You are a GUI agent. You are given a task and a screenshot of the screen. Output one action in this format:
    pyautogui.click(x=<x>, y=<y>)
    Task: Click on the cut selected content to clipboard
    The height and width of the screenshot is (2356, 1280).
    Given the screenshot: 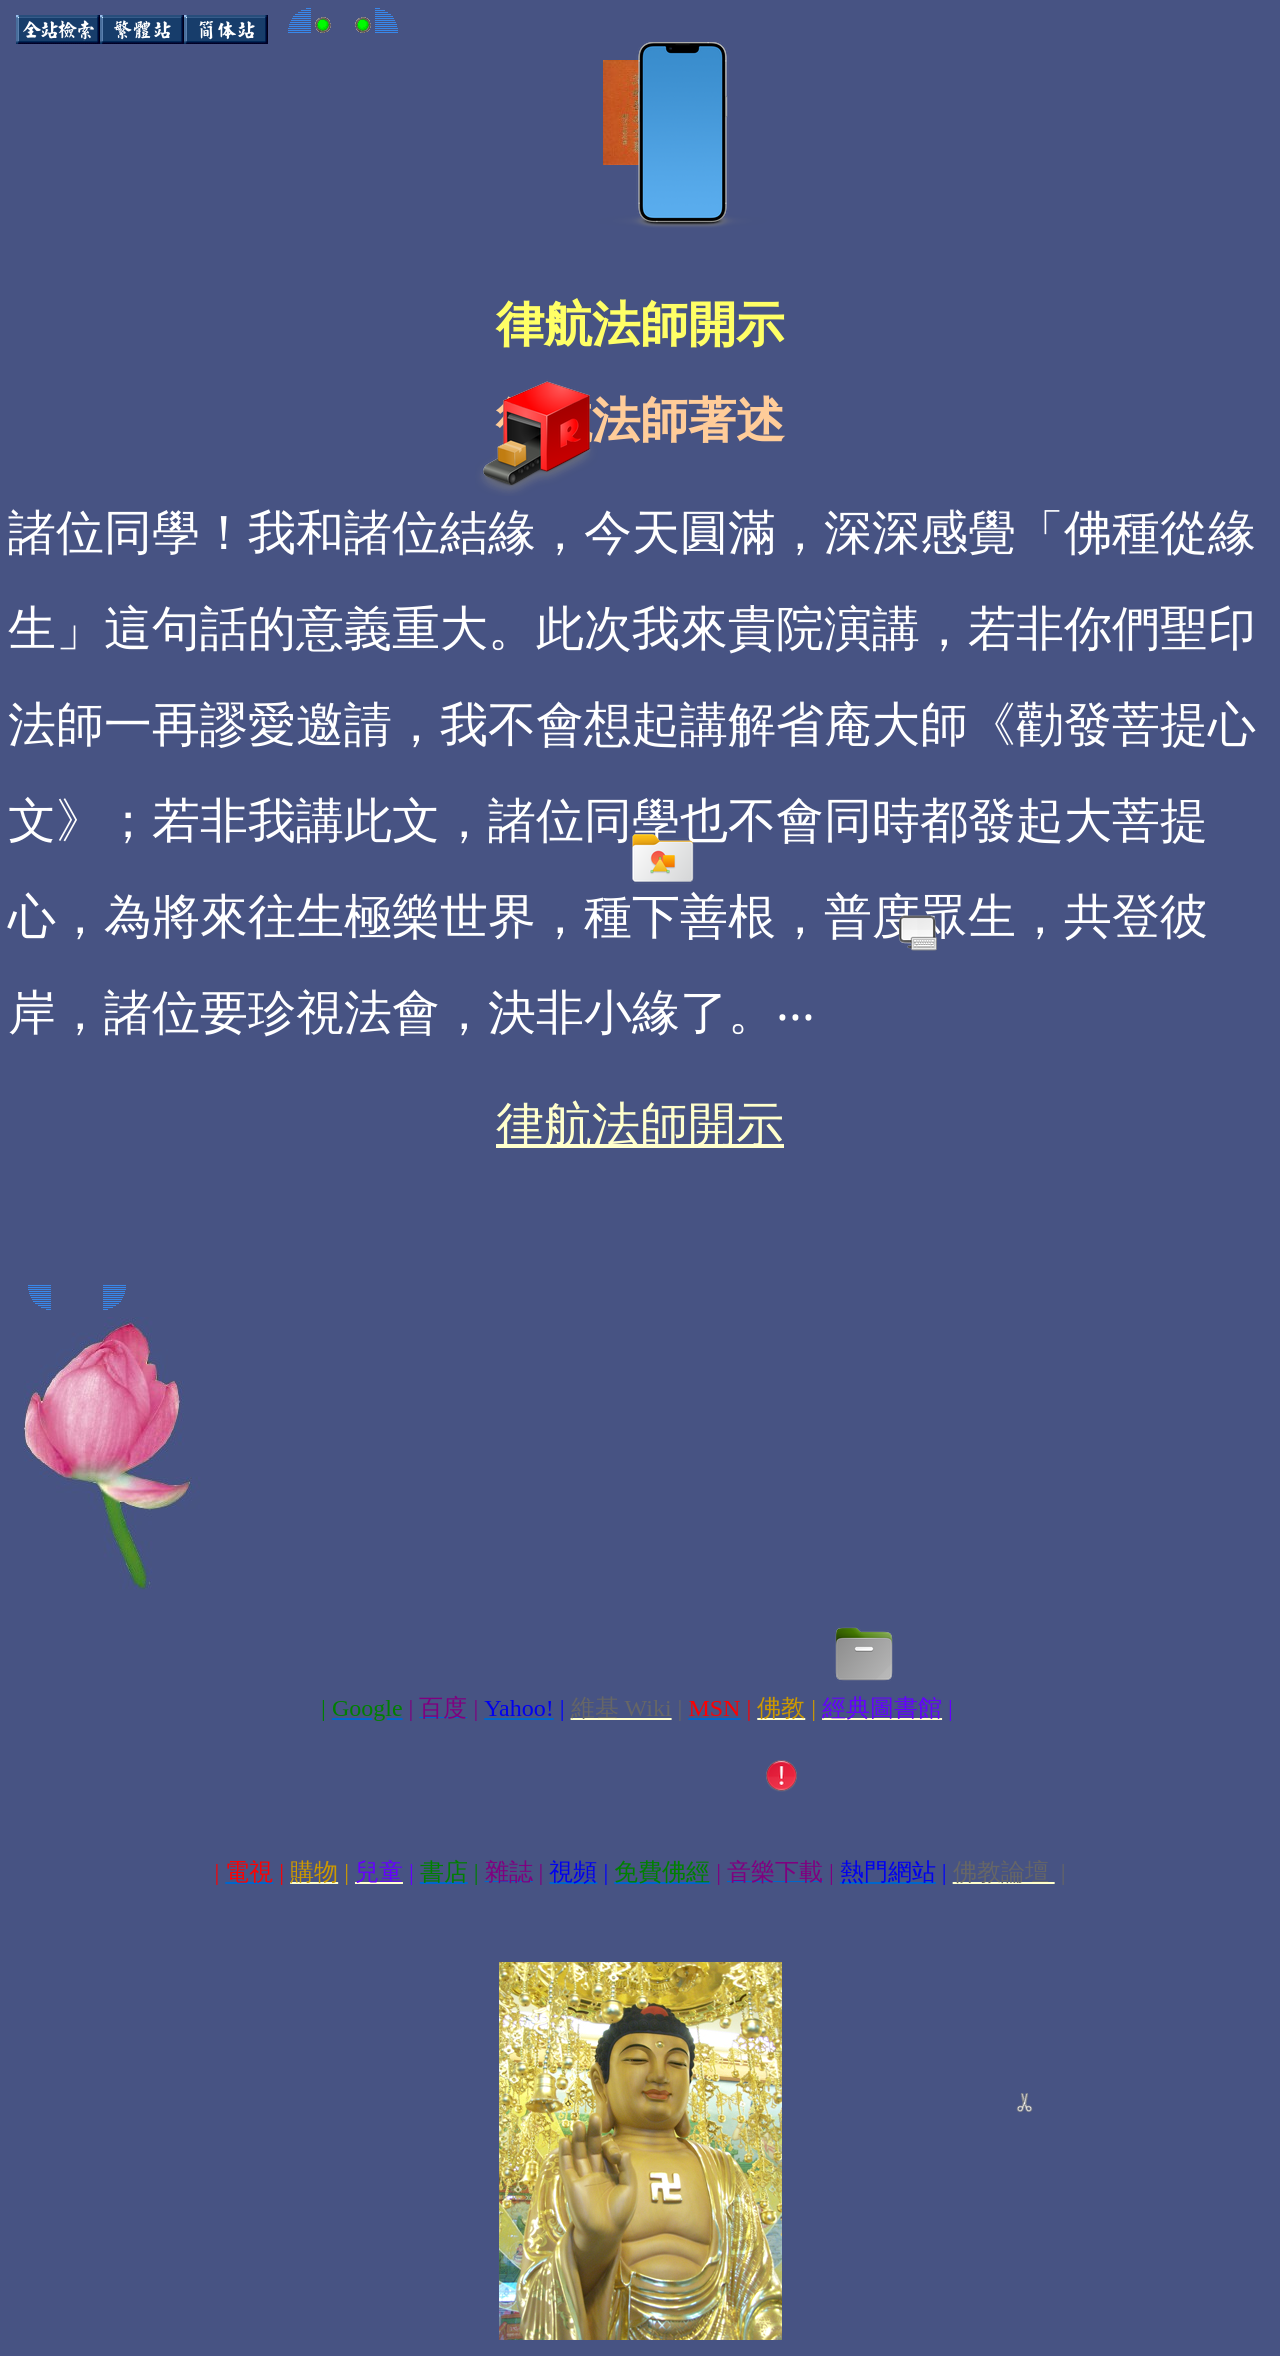 What is the action you would take?
    pyautogui.click(x=1024, y=2102)
    